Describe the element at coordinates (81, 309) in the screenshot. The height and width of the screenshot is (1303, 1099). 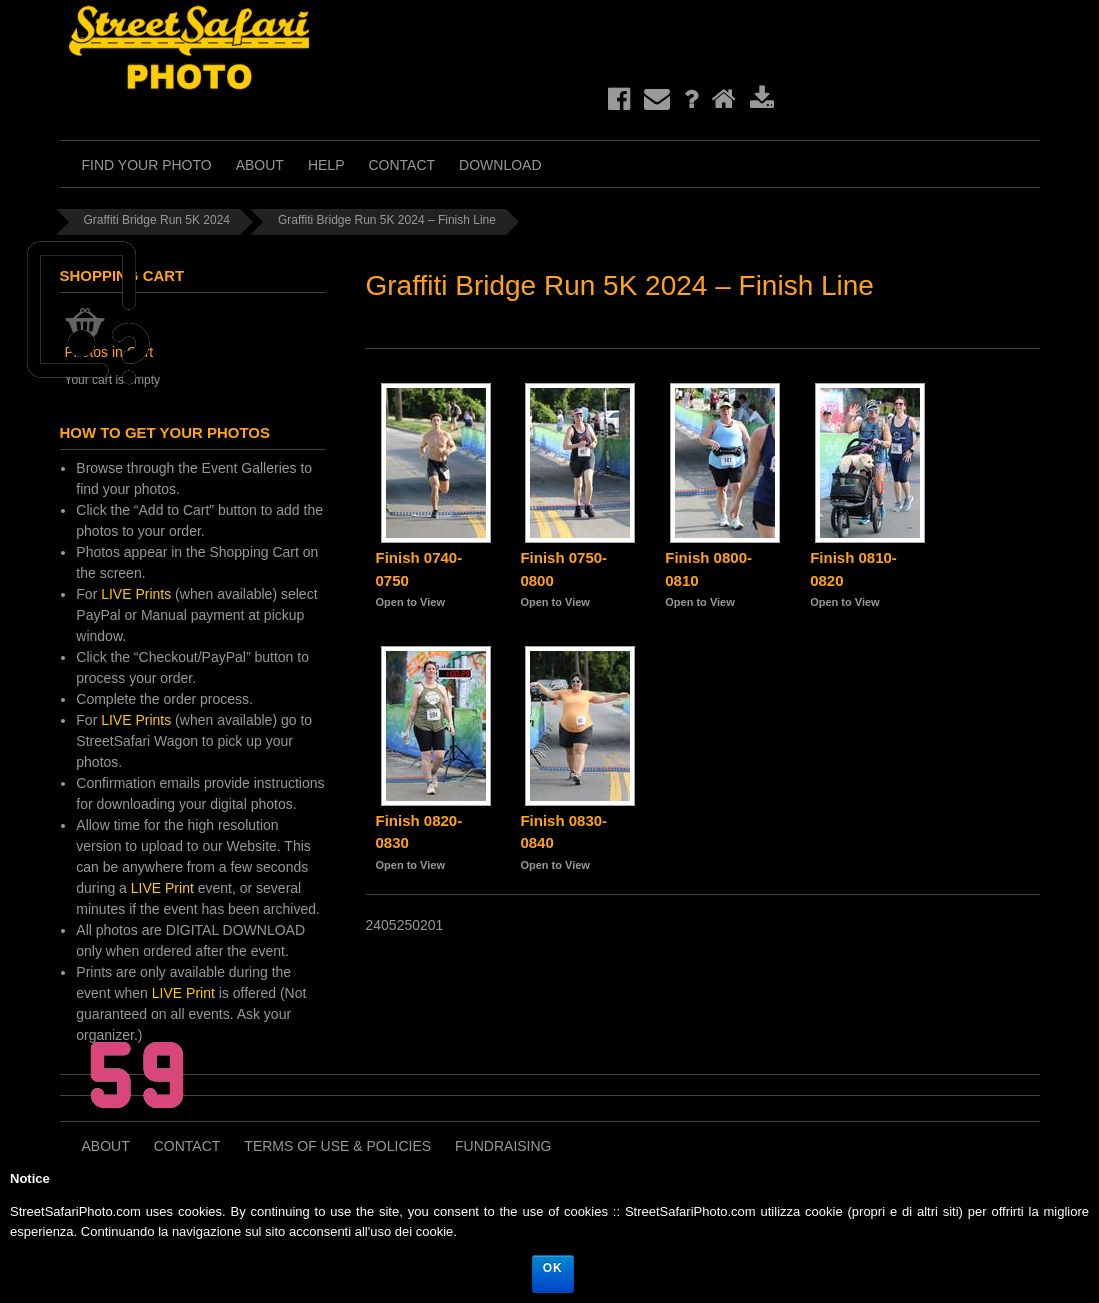
I see `tablet device help or support` at that location.